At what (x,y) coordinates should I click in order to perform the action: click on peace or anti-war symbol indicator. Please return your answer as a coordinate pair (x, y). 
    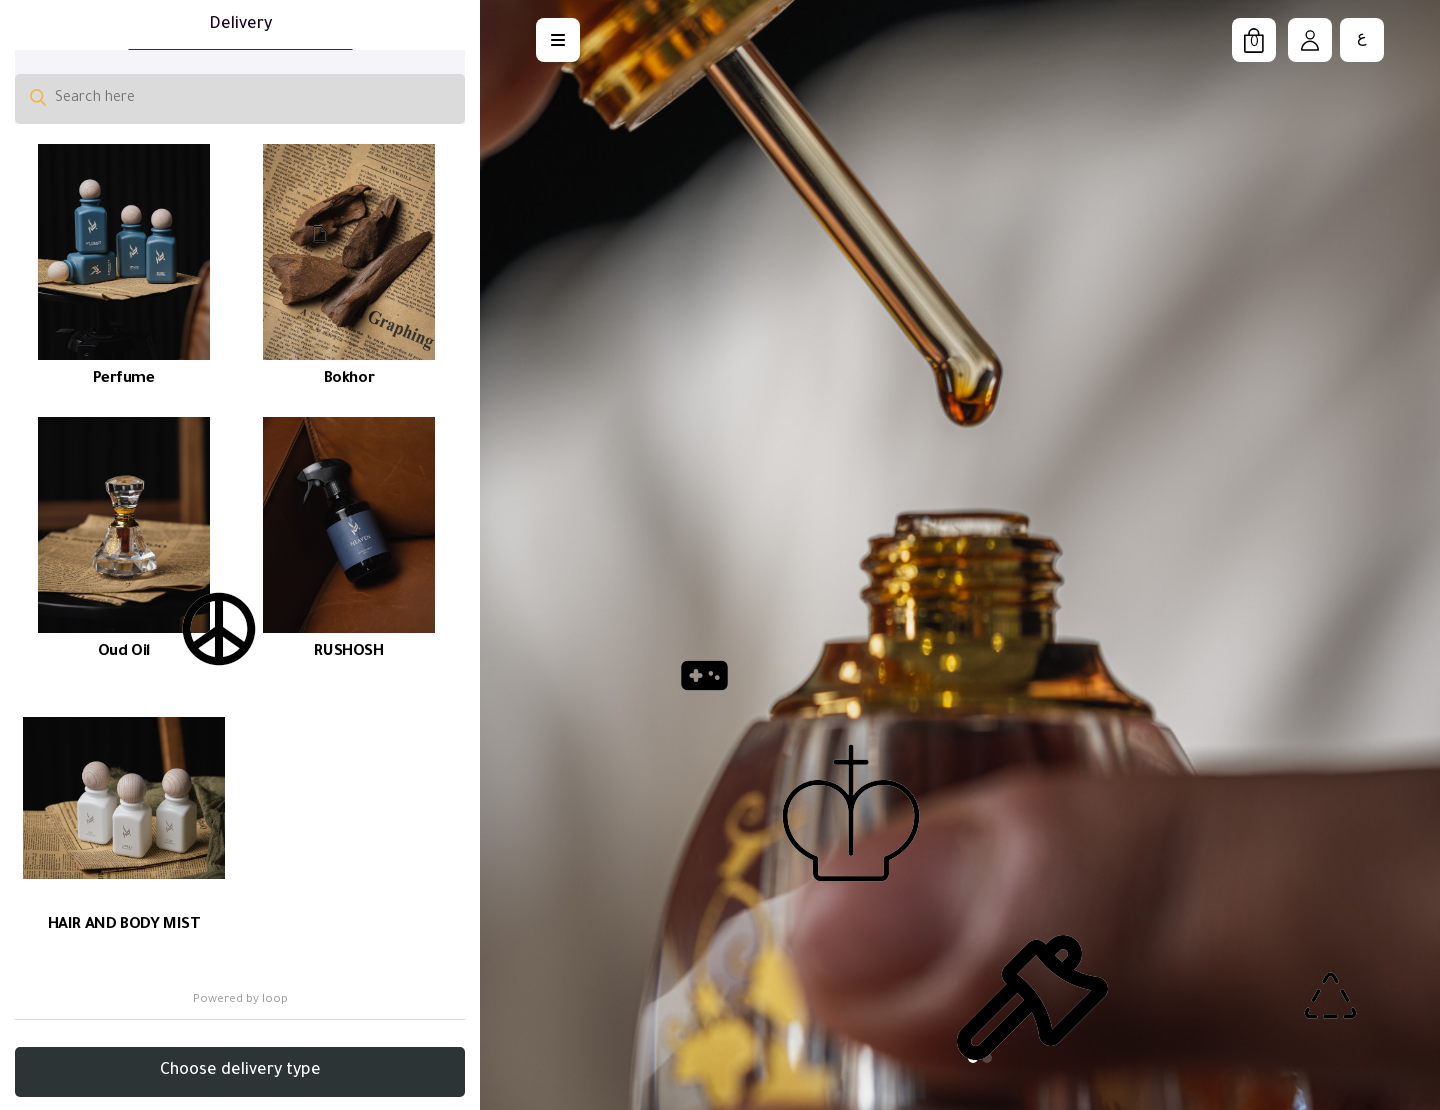
    Looking at the image, I should click on (219, 629).